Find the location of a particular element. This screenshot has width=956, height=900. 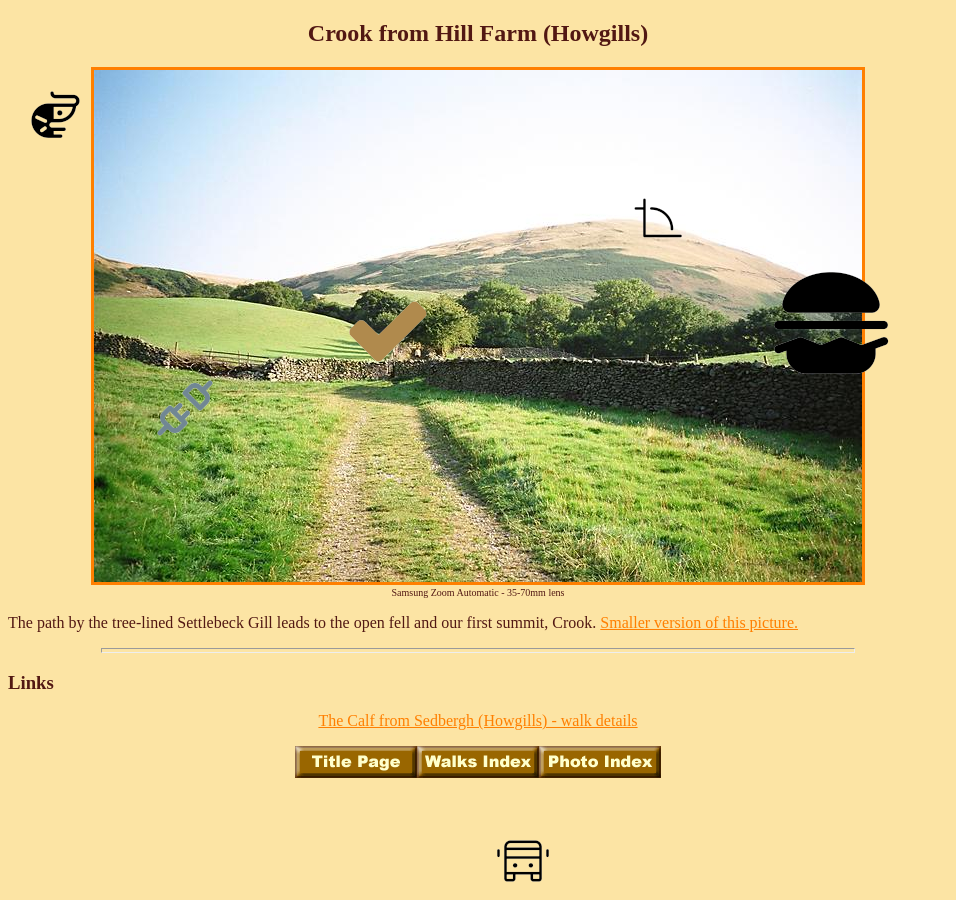

confirm or submit an action is located at coordinates (386, 329).